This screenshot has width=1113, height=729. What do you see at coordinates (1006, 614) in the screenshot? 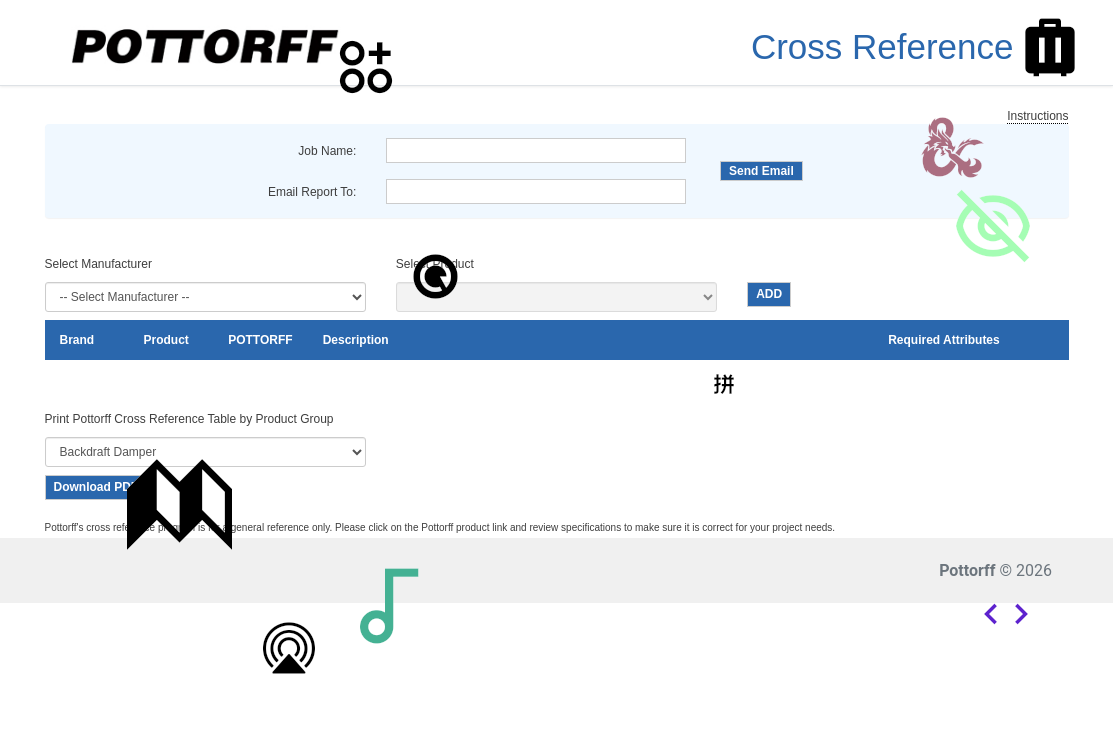
I see `view or edit source code` at bounding box center [1006, 614].